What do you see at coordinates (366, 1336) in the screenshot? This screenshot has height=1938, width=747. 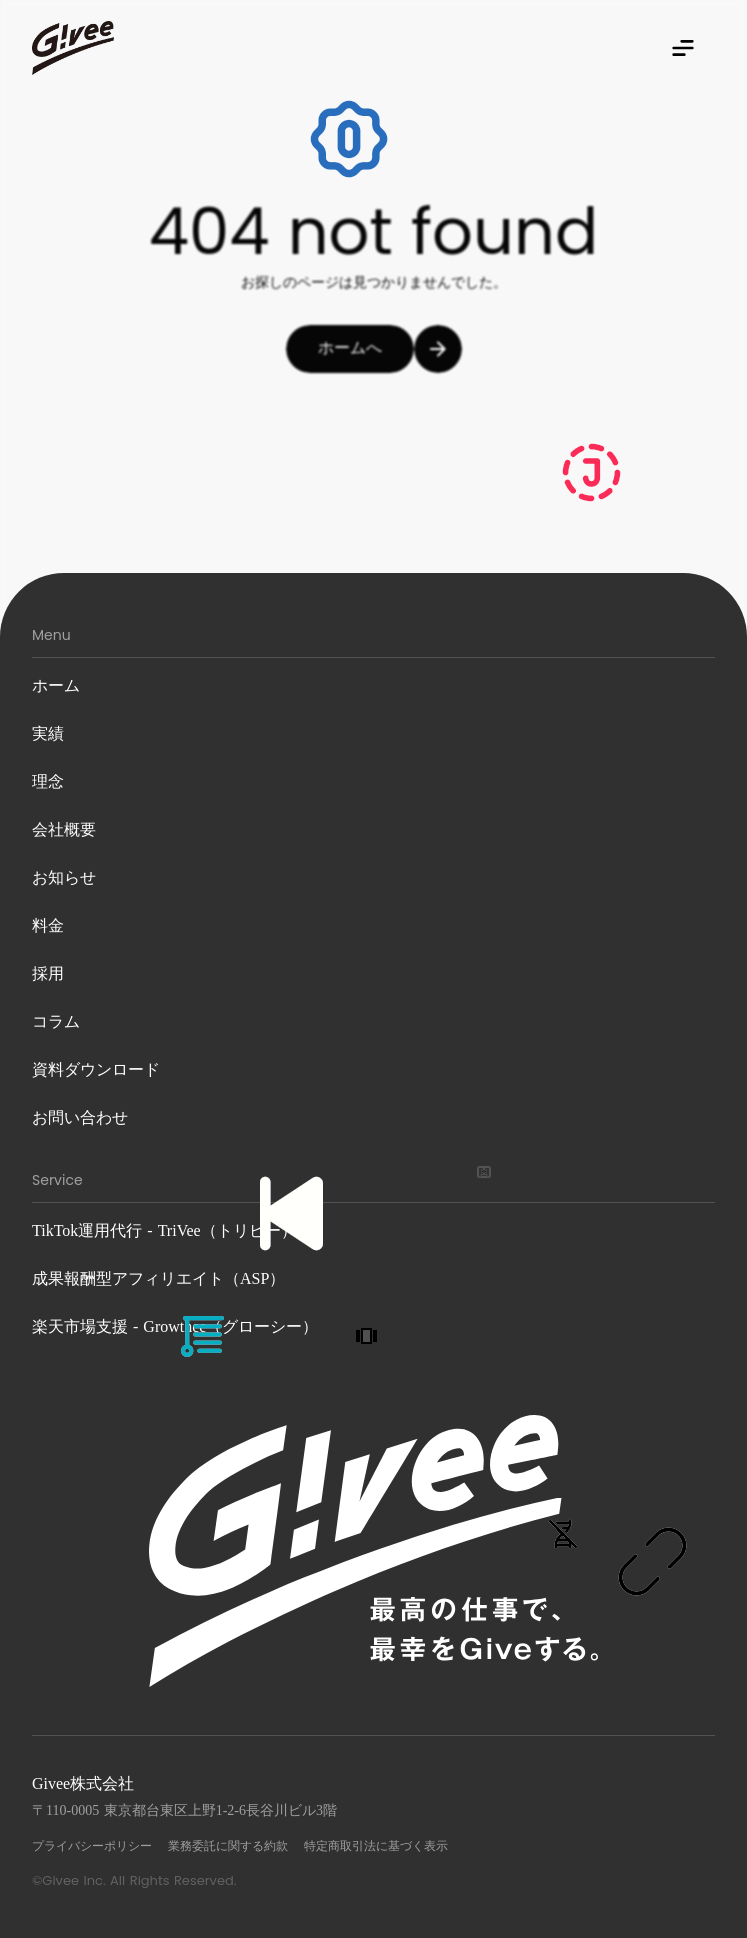 I see `view content in carousel or slideshow mode` at bounding box center [366, 1336].